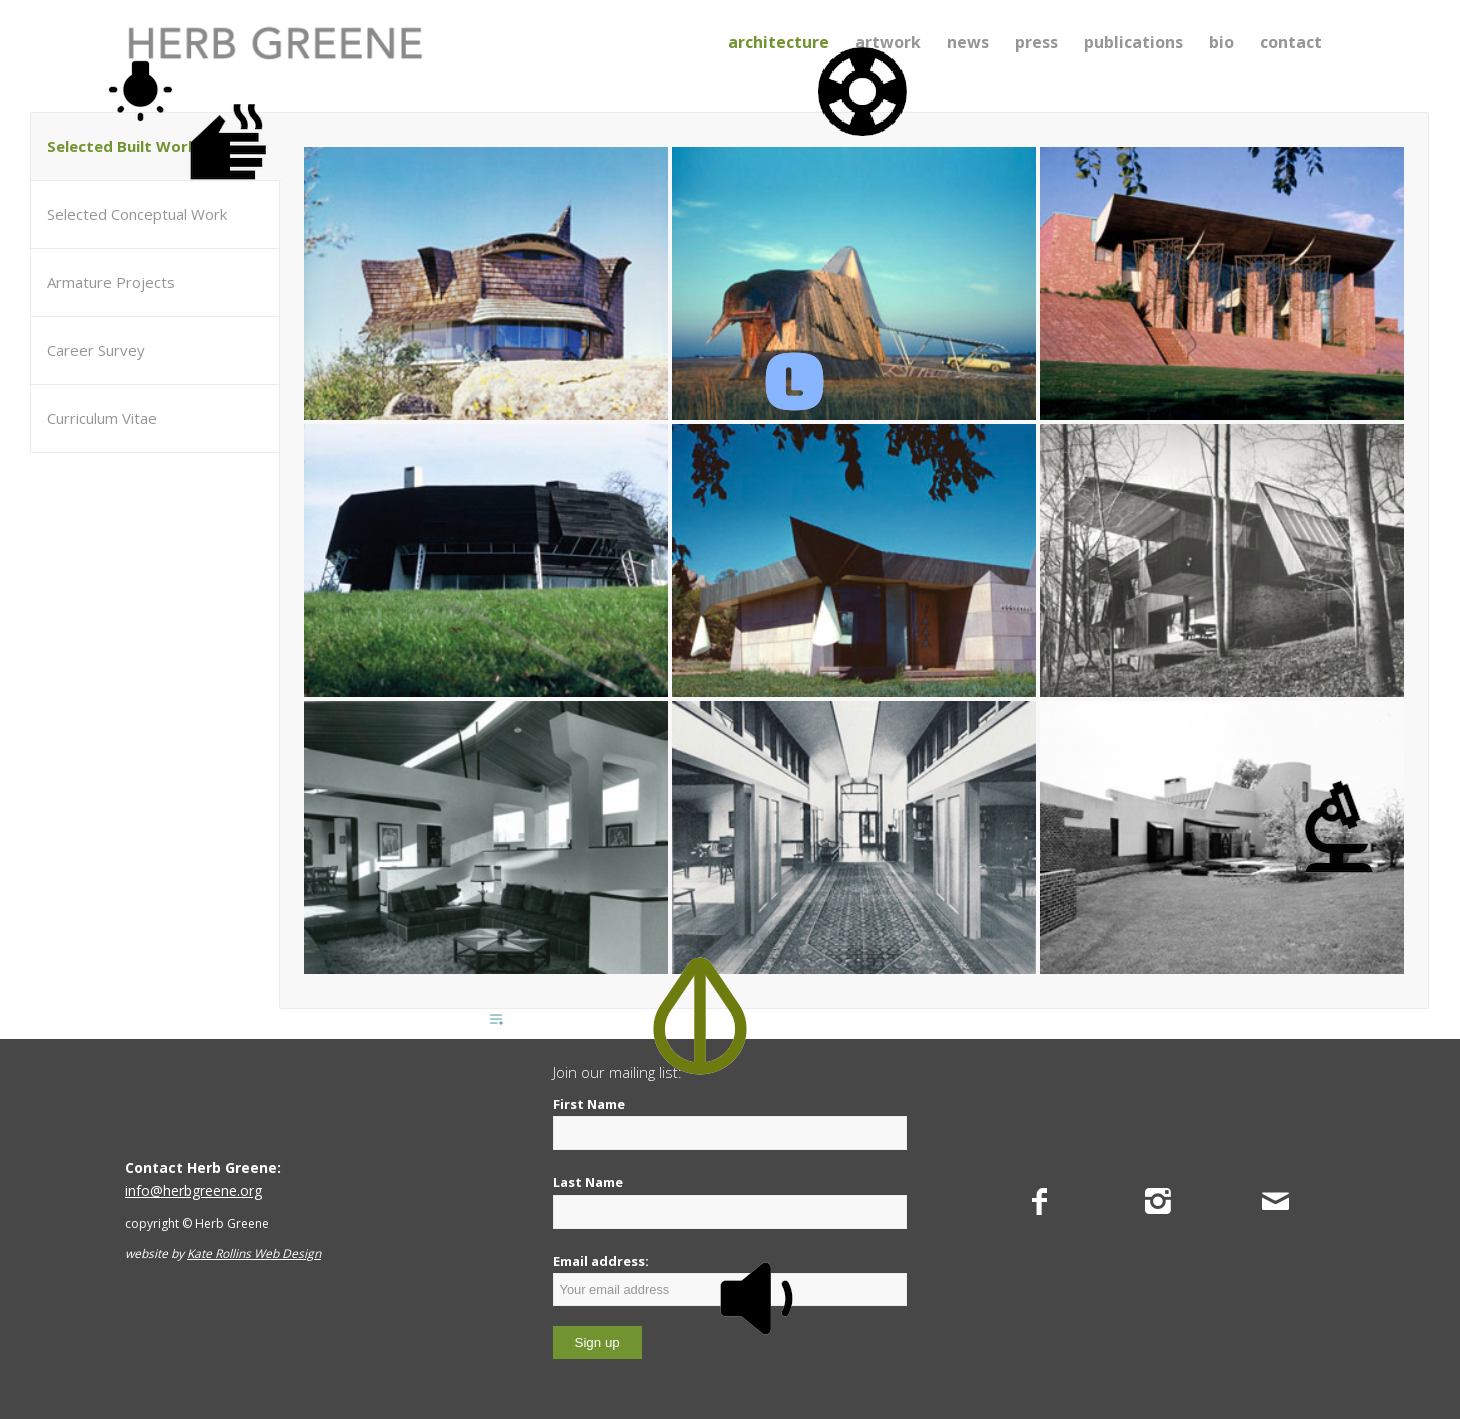 Image resolution: width=1460 pixels, height=1419 pixels. Describe the element at coordinates (700, 1016) in the screenshot. I see `indicates 50% humidity level` at that location.